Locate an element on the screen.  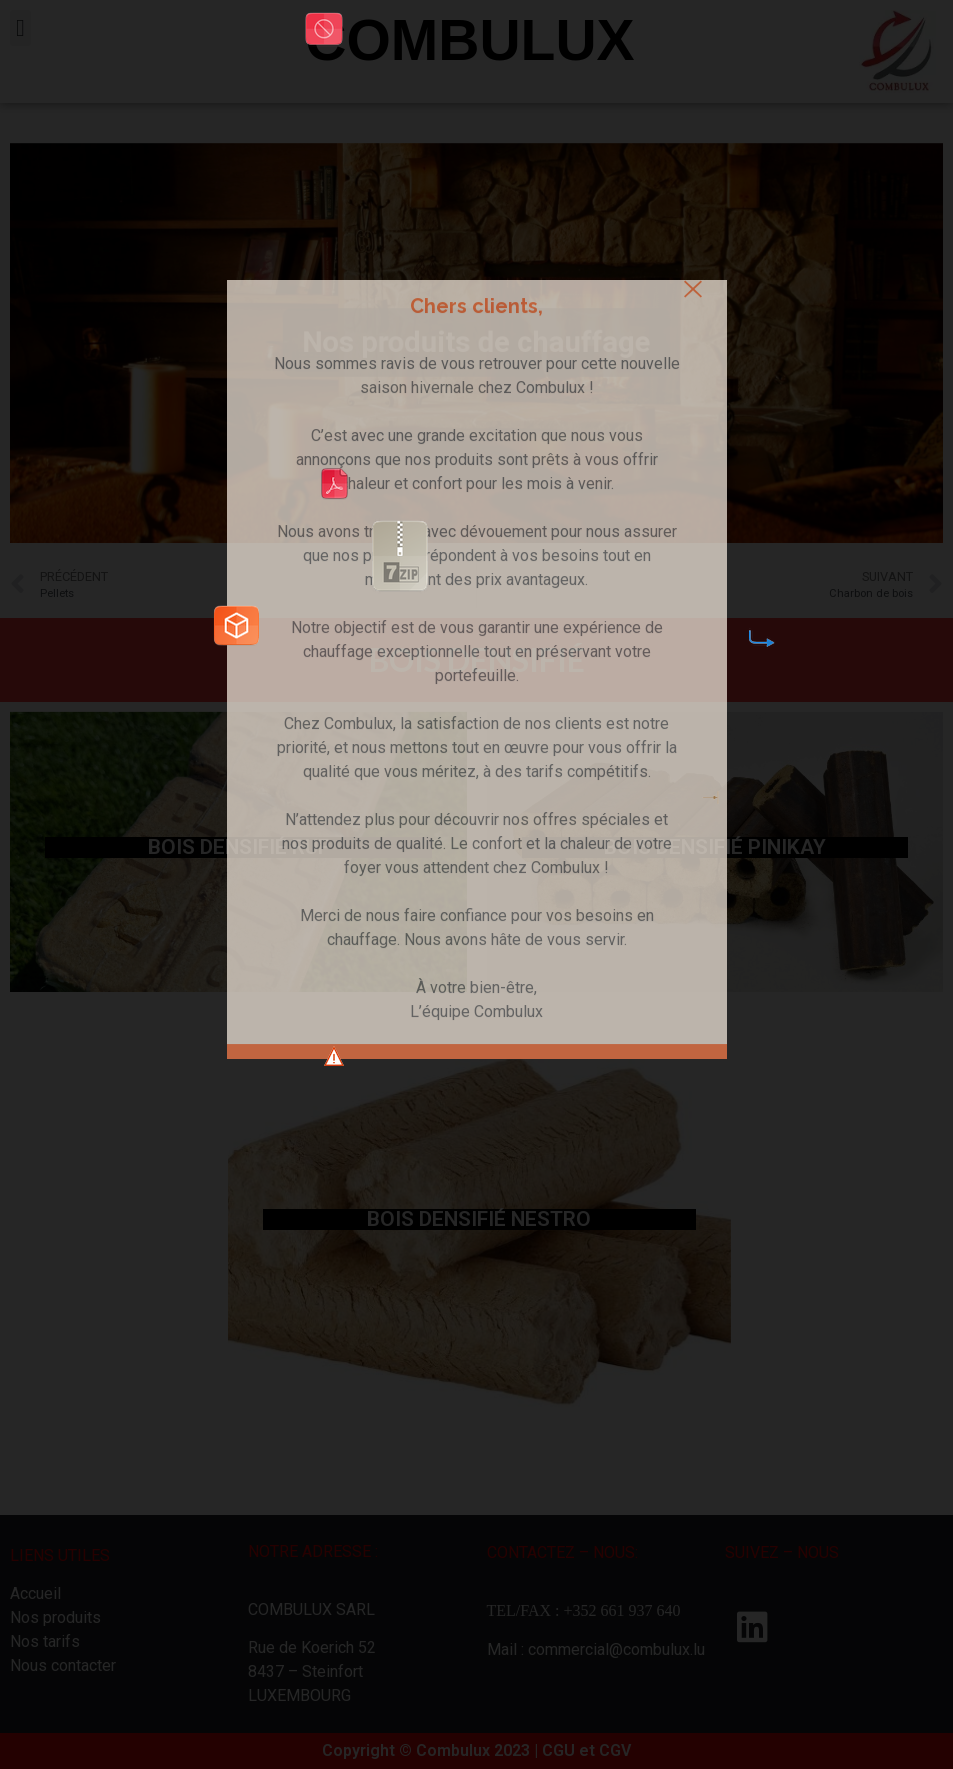
indicates image failed to load is located at coordinates (324, 28).